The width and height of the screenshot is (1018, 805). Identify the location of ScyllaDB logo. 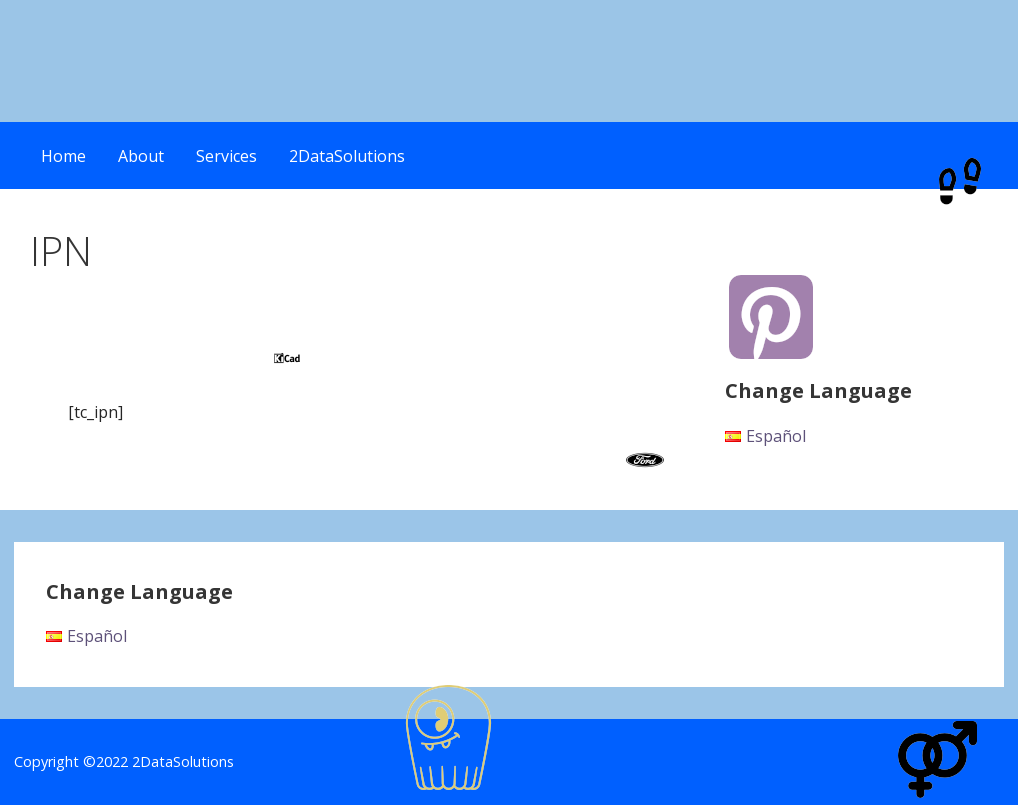
(448, 737).